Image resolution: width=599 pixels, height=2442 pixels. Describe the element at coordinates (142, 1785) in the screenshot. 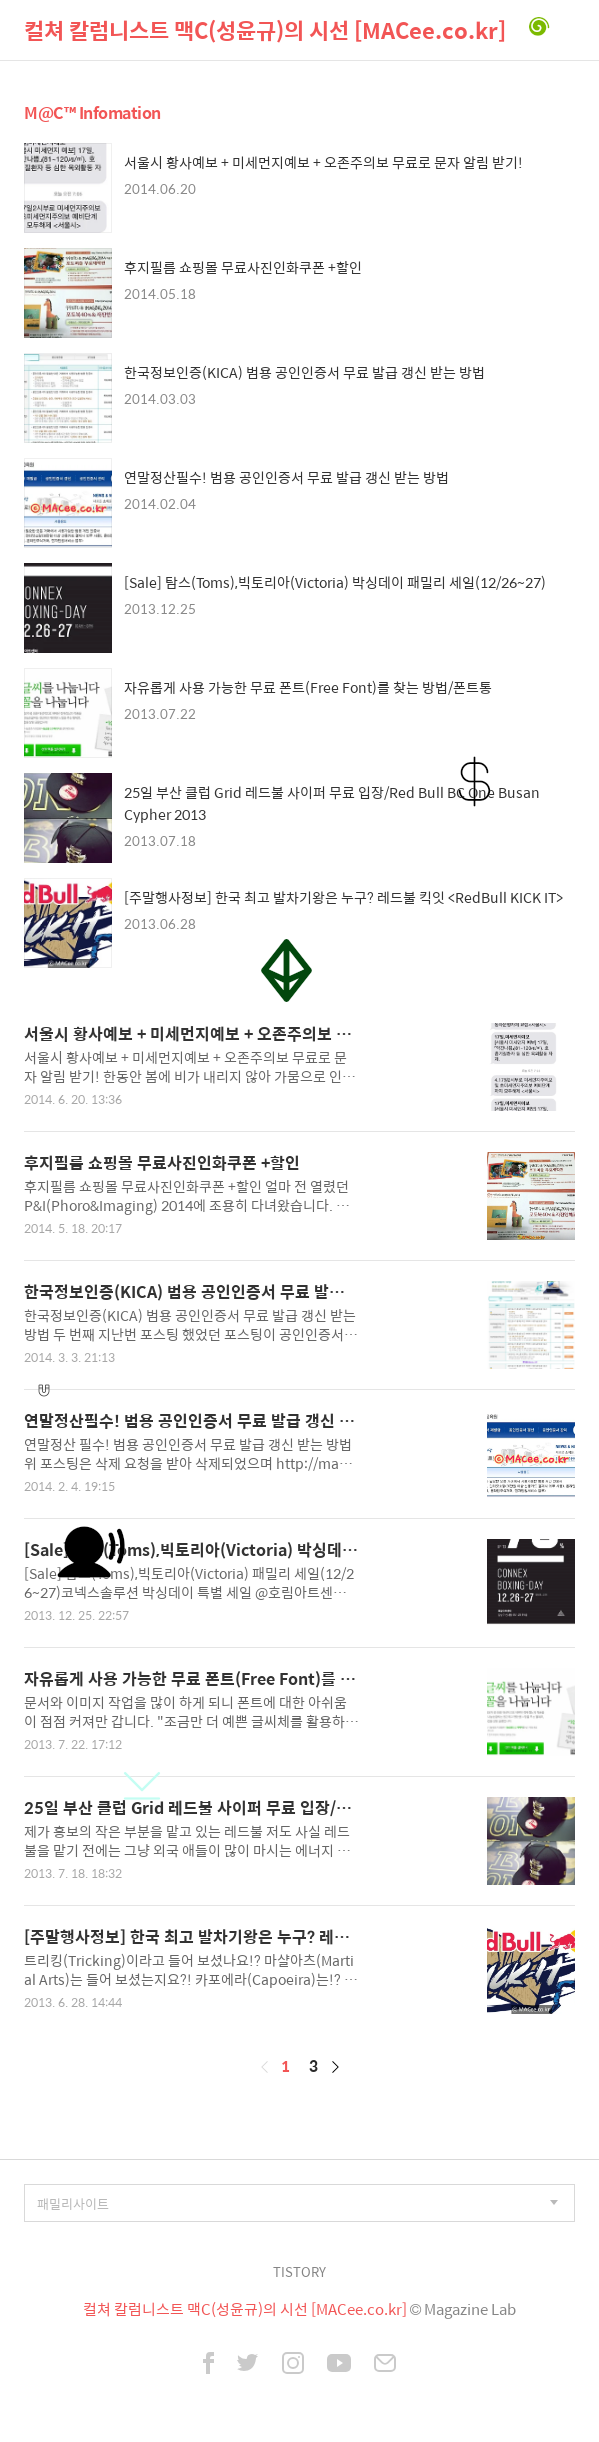

I see `collapse content or section` at that location.